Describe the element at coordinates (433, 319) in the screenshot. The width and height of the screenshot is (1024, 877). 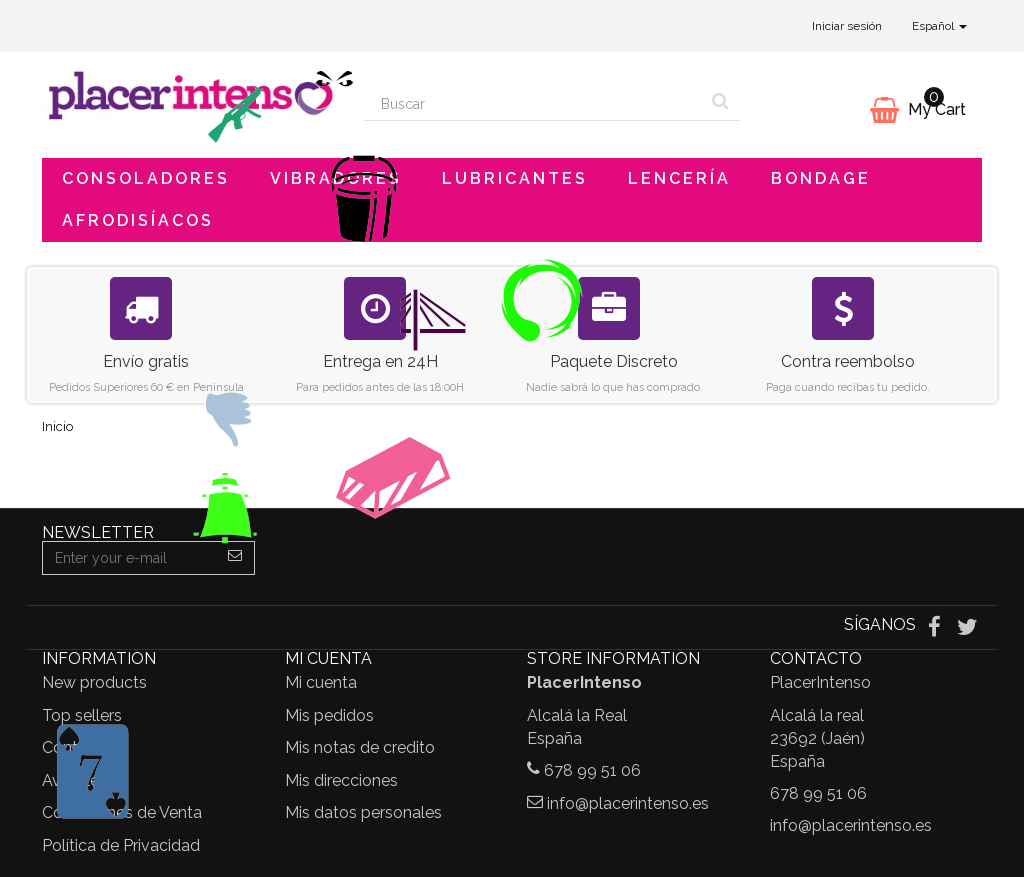
I see `view bridge or infrastructure locations` at that location.